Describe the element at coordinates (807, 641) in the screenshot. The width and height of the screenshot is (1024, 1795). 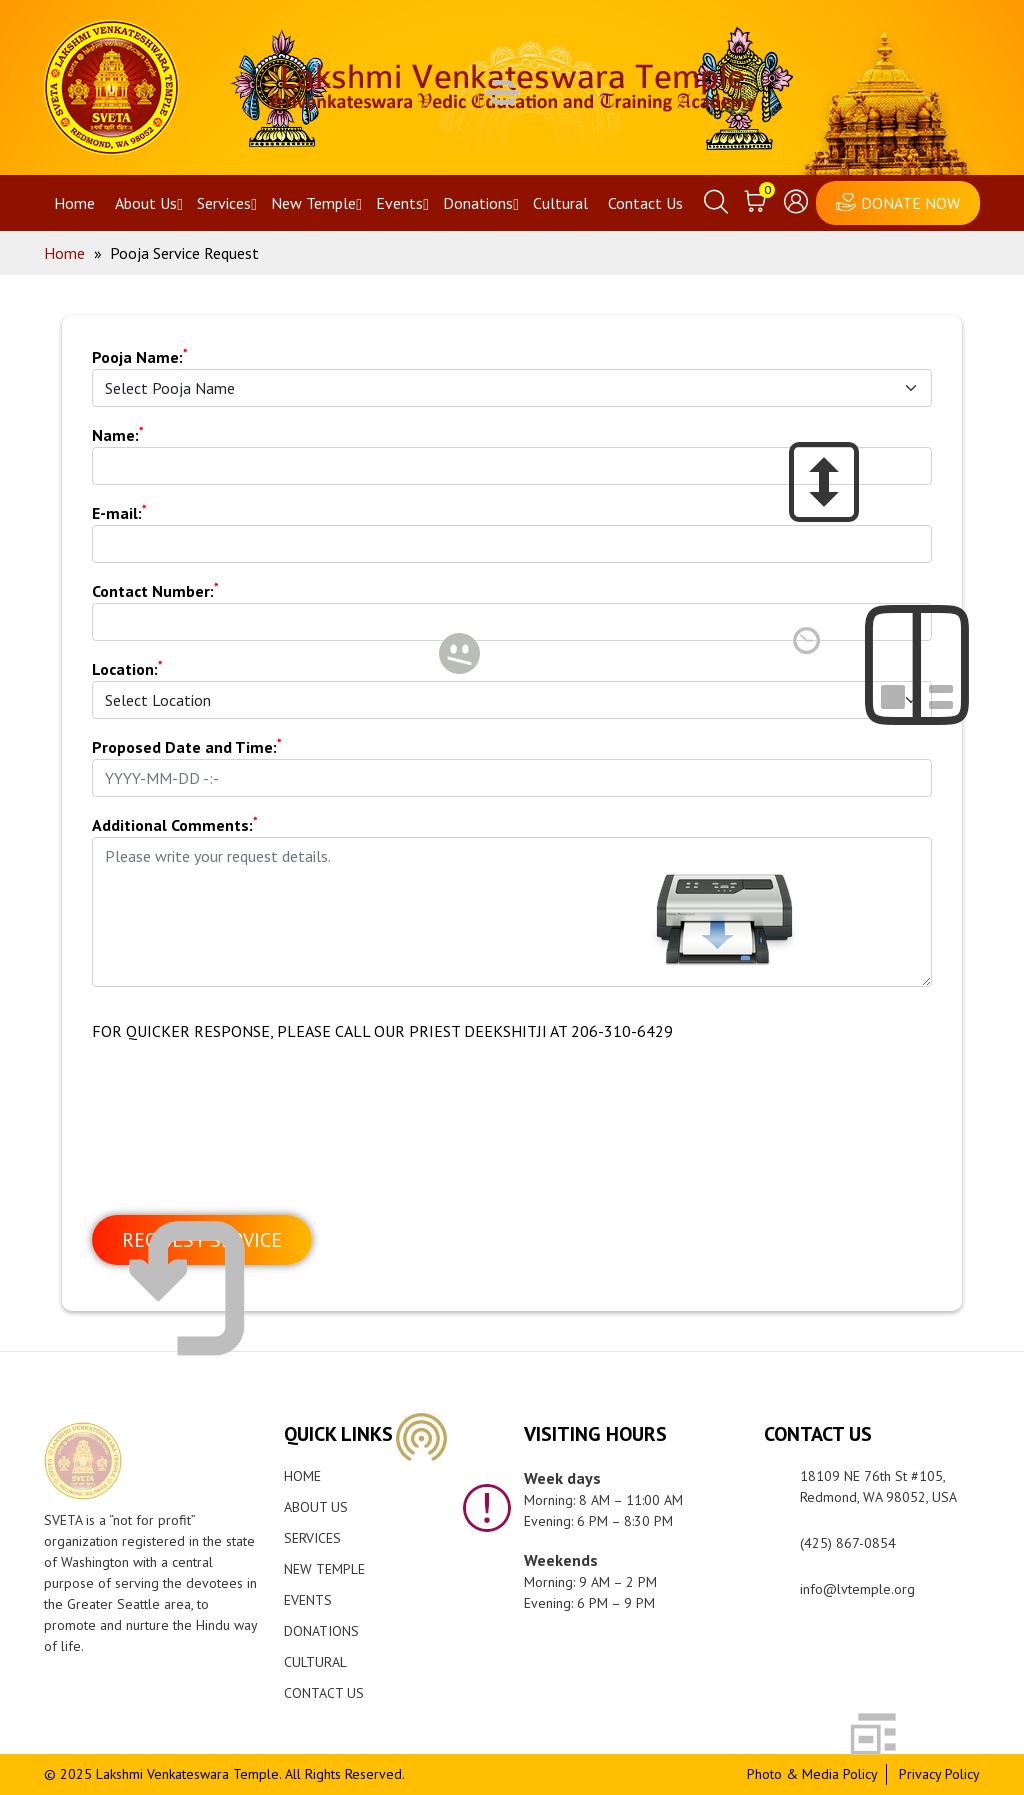
I see `open date and time settings` at that location.